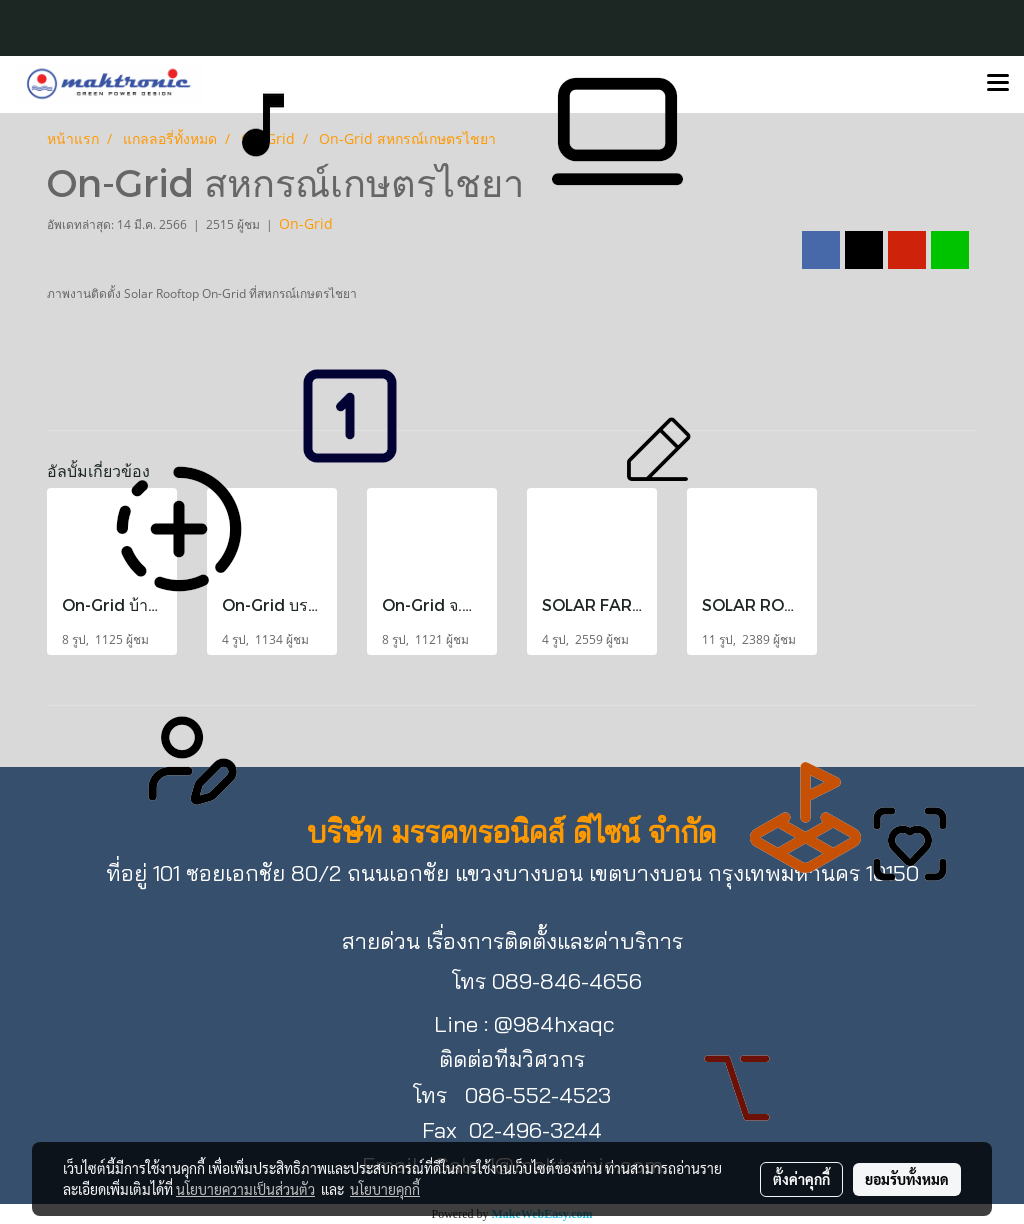  What do you see at coordinates (737, 1088) in the screenshot?
I see `access additional options or settings` at bounding box center [737, 1088].